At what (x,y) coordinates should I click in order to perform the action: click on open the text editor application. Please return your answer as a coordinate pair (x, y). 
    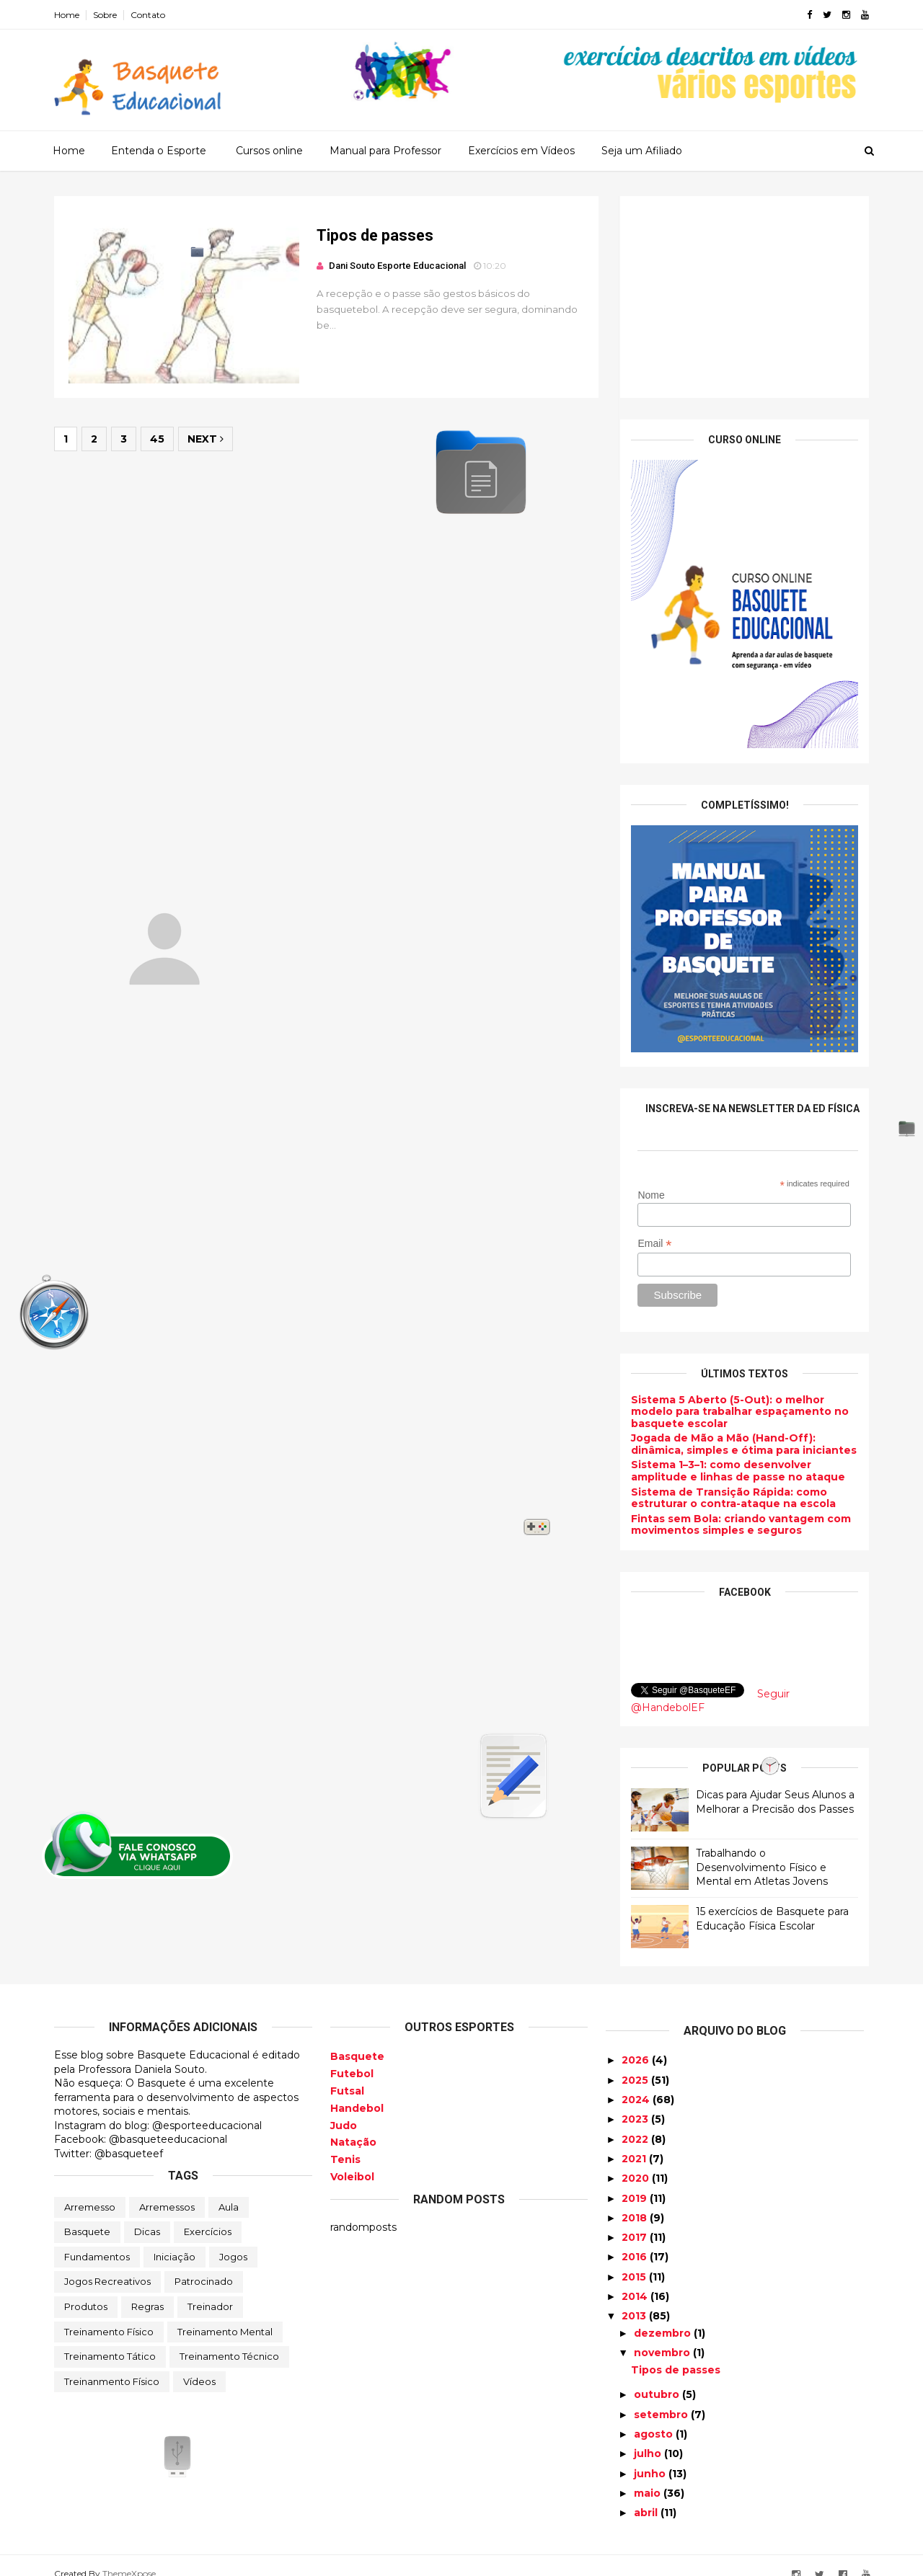
    Looking at the image, I should click on (513, 1776).